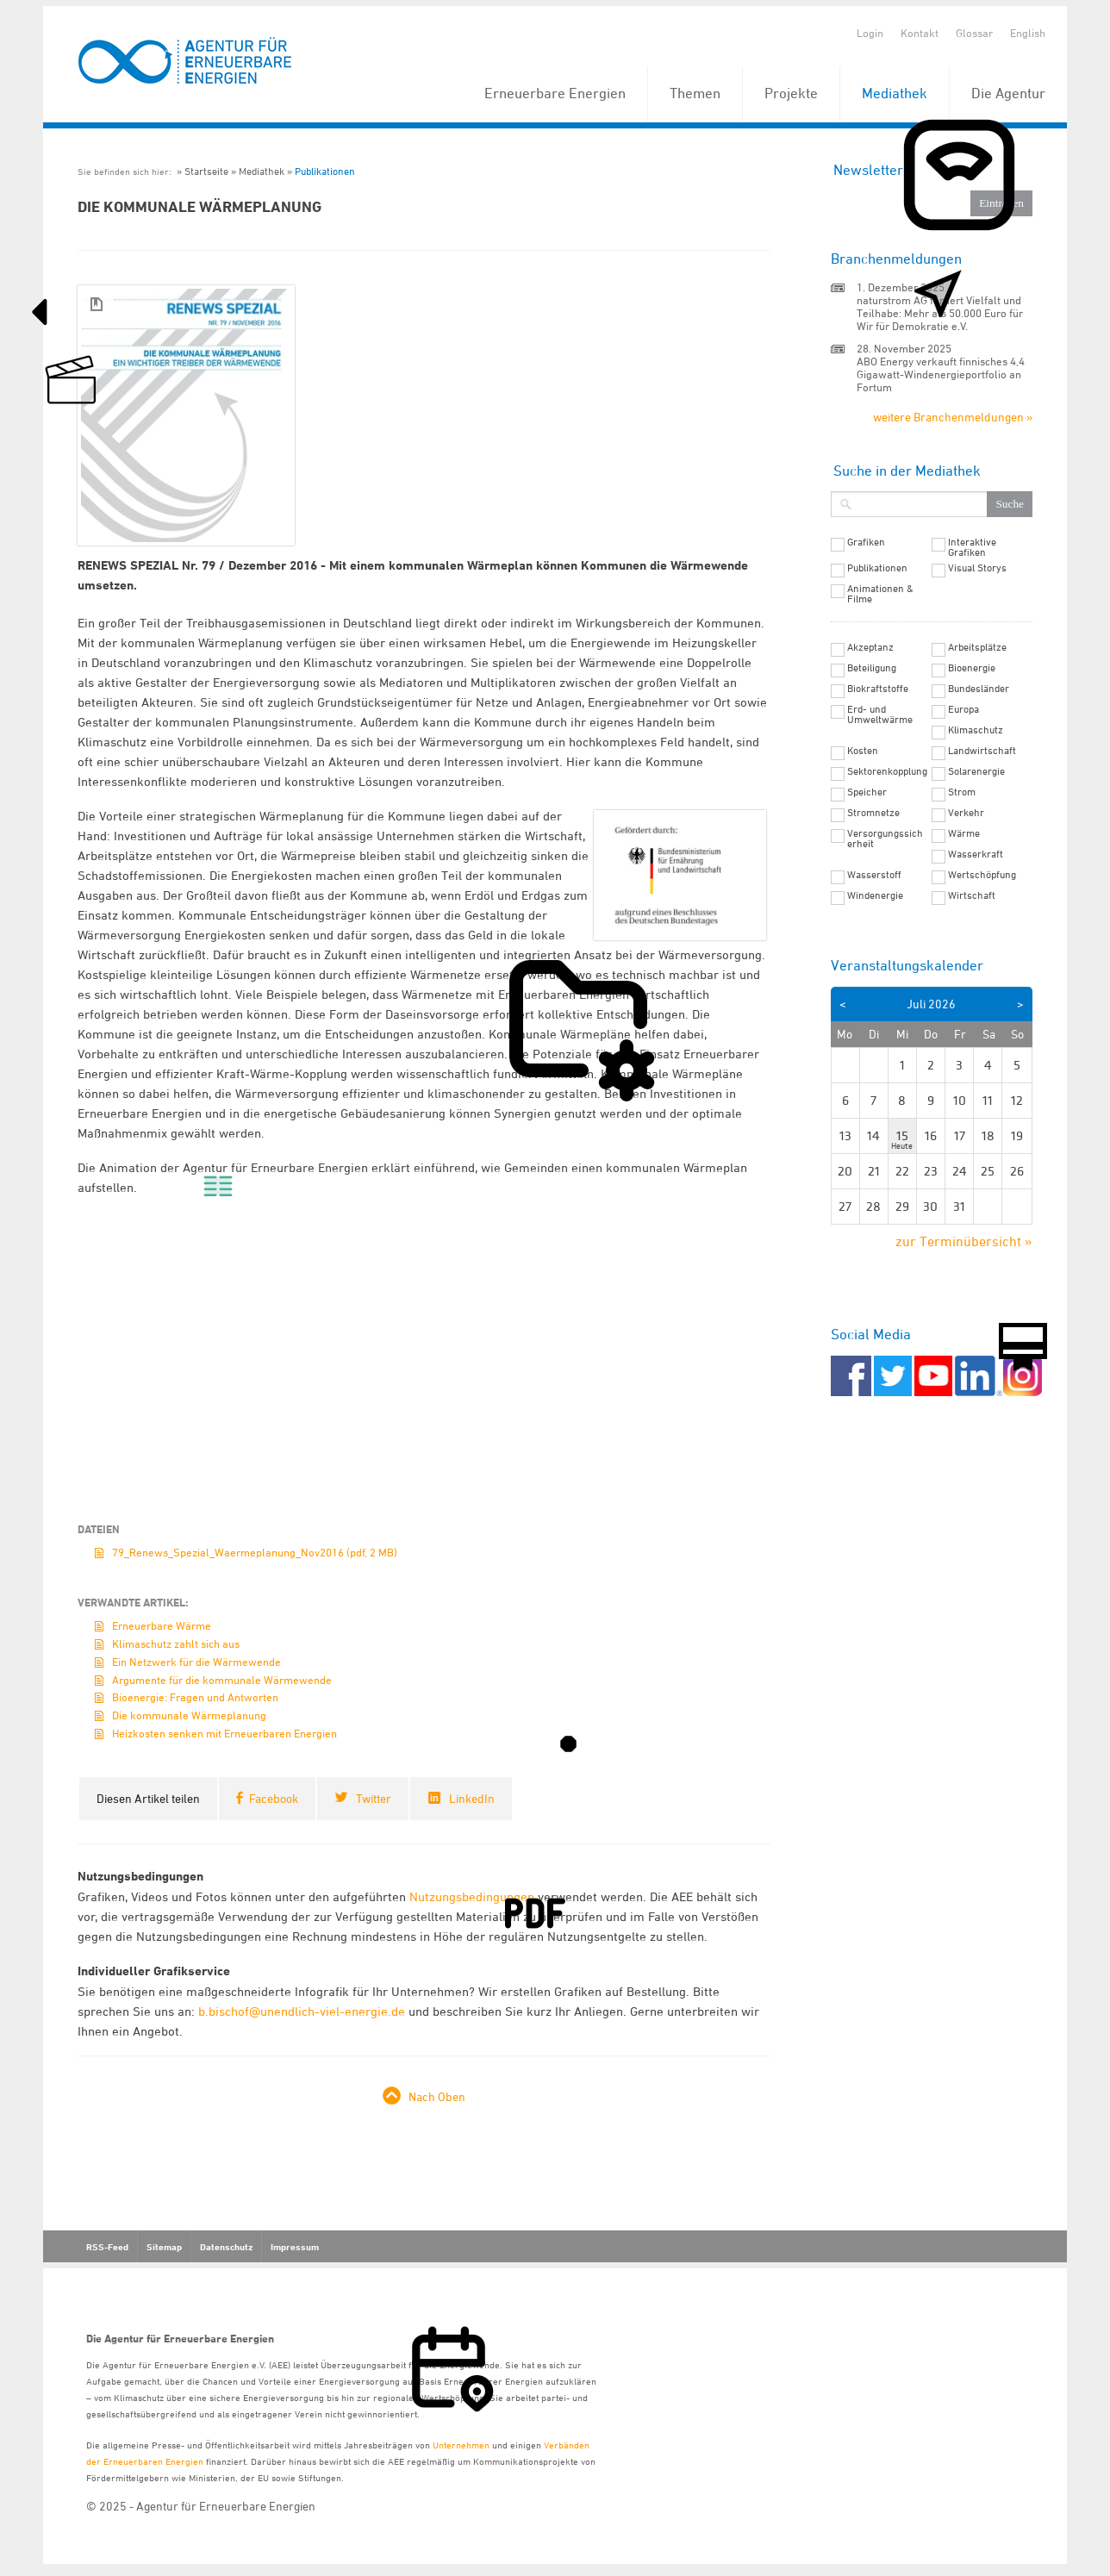  I want to click on view weight or measurement data, so click(959, 175).